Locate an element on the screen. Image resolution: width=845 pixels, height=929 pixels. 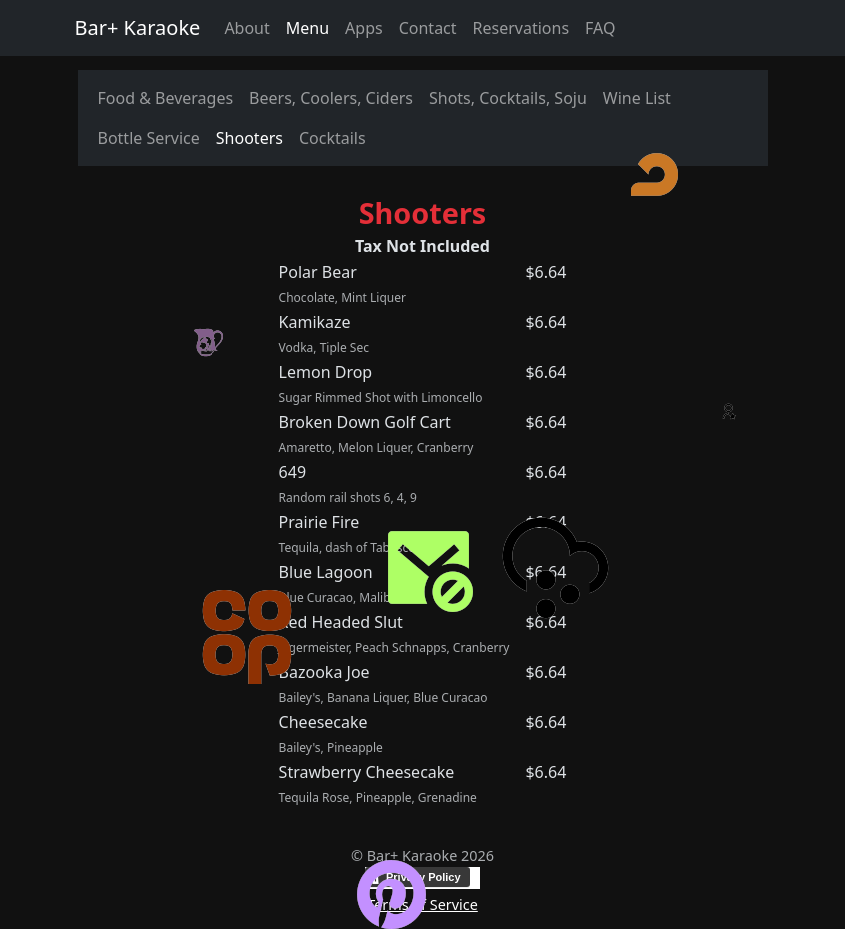
open Pinterest app is located at coordinates (391, 894).